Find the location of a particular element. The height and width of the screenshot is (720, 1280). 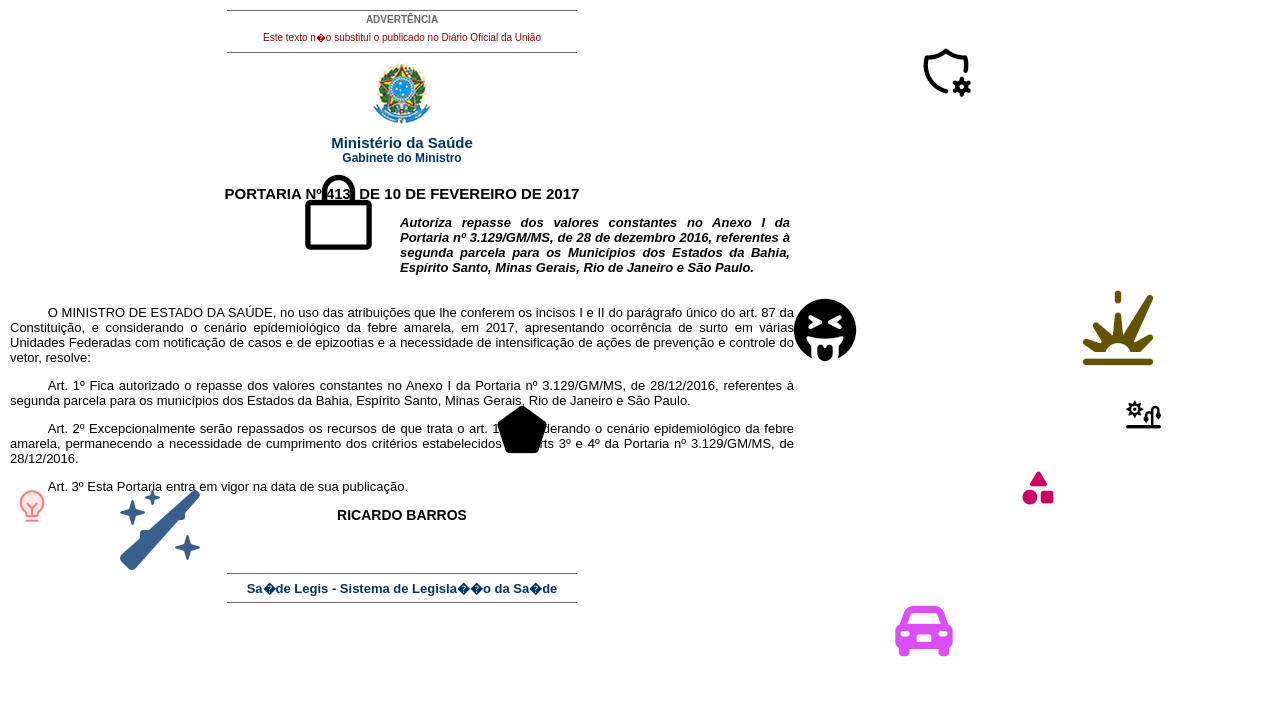

access security settings is located at coordinates (946, 71).